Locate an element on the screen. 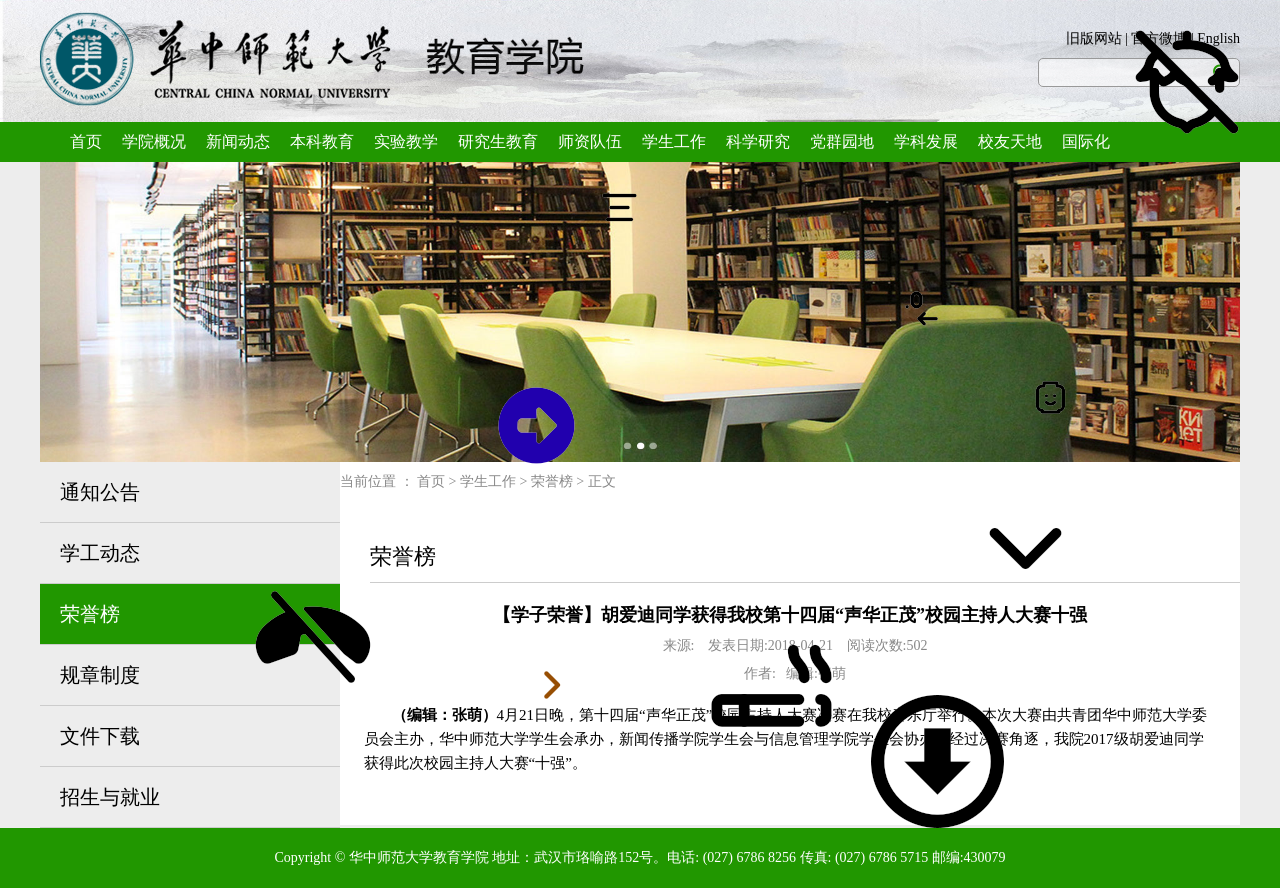  download a file or content is located at coordinates (937, 761).